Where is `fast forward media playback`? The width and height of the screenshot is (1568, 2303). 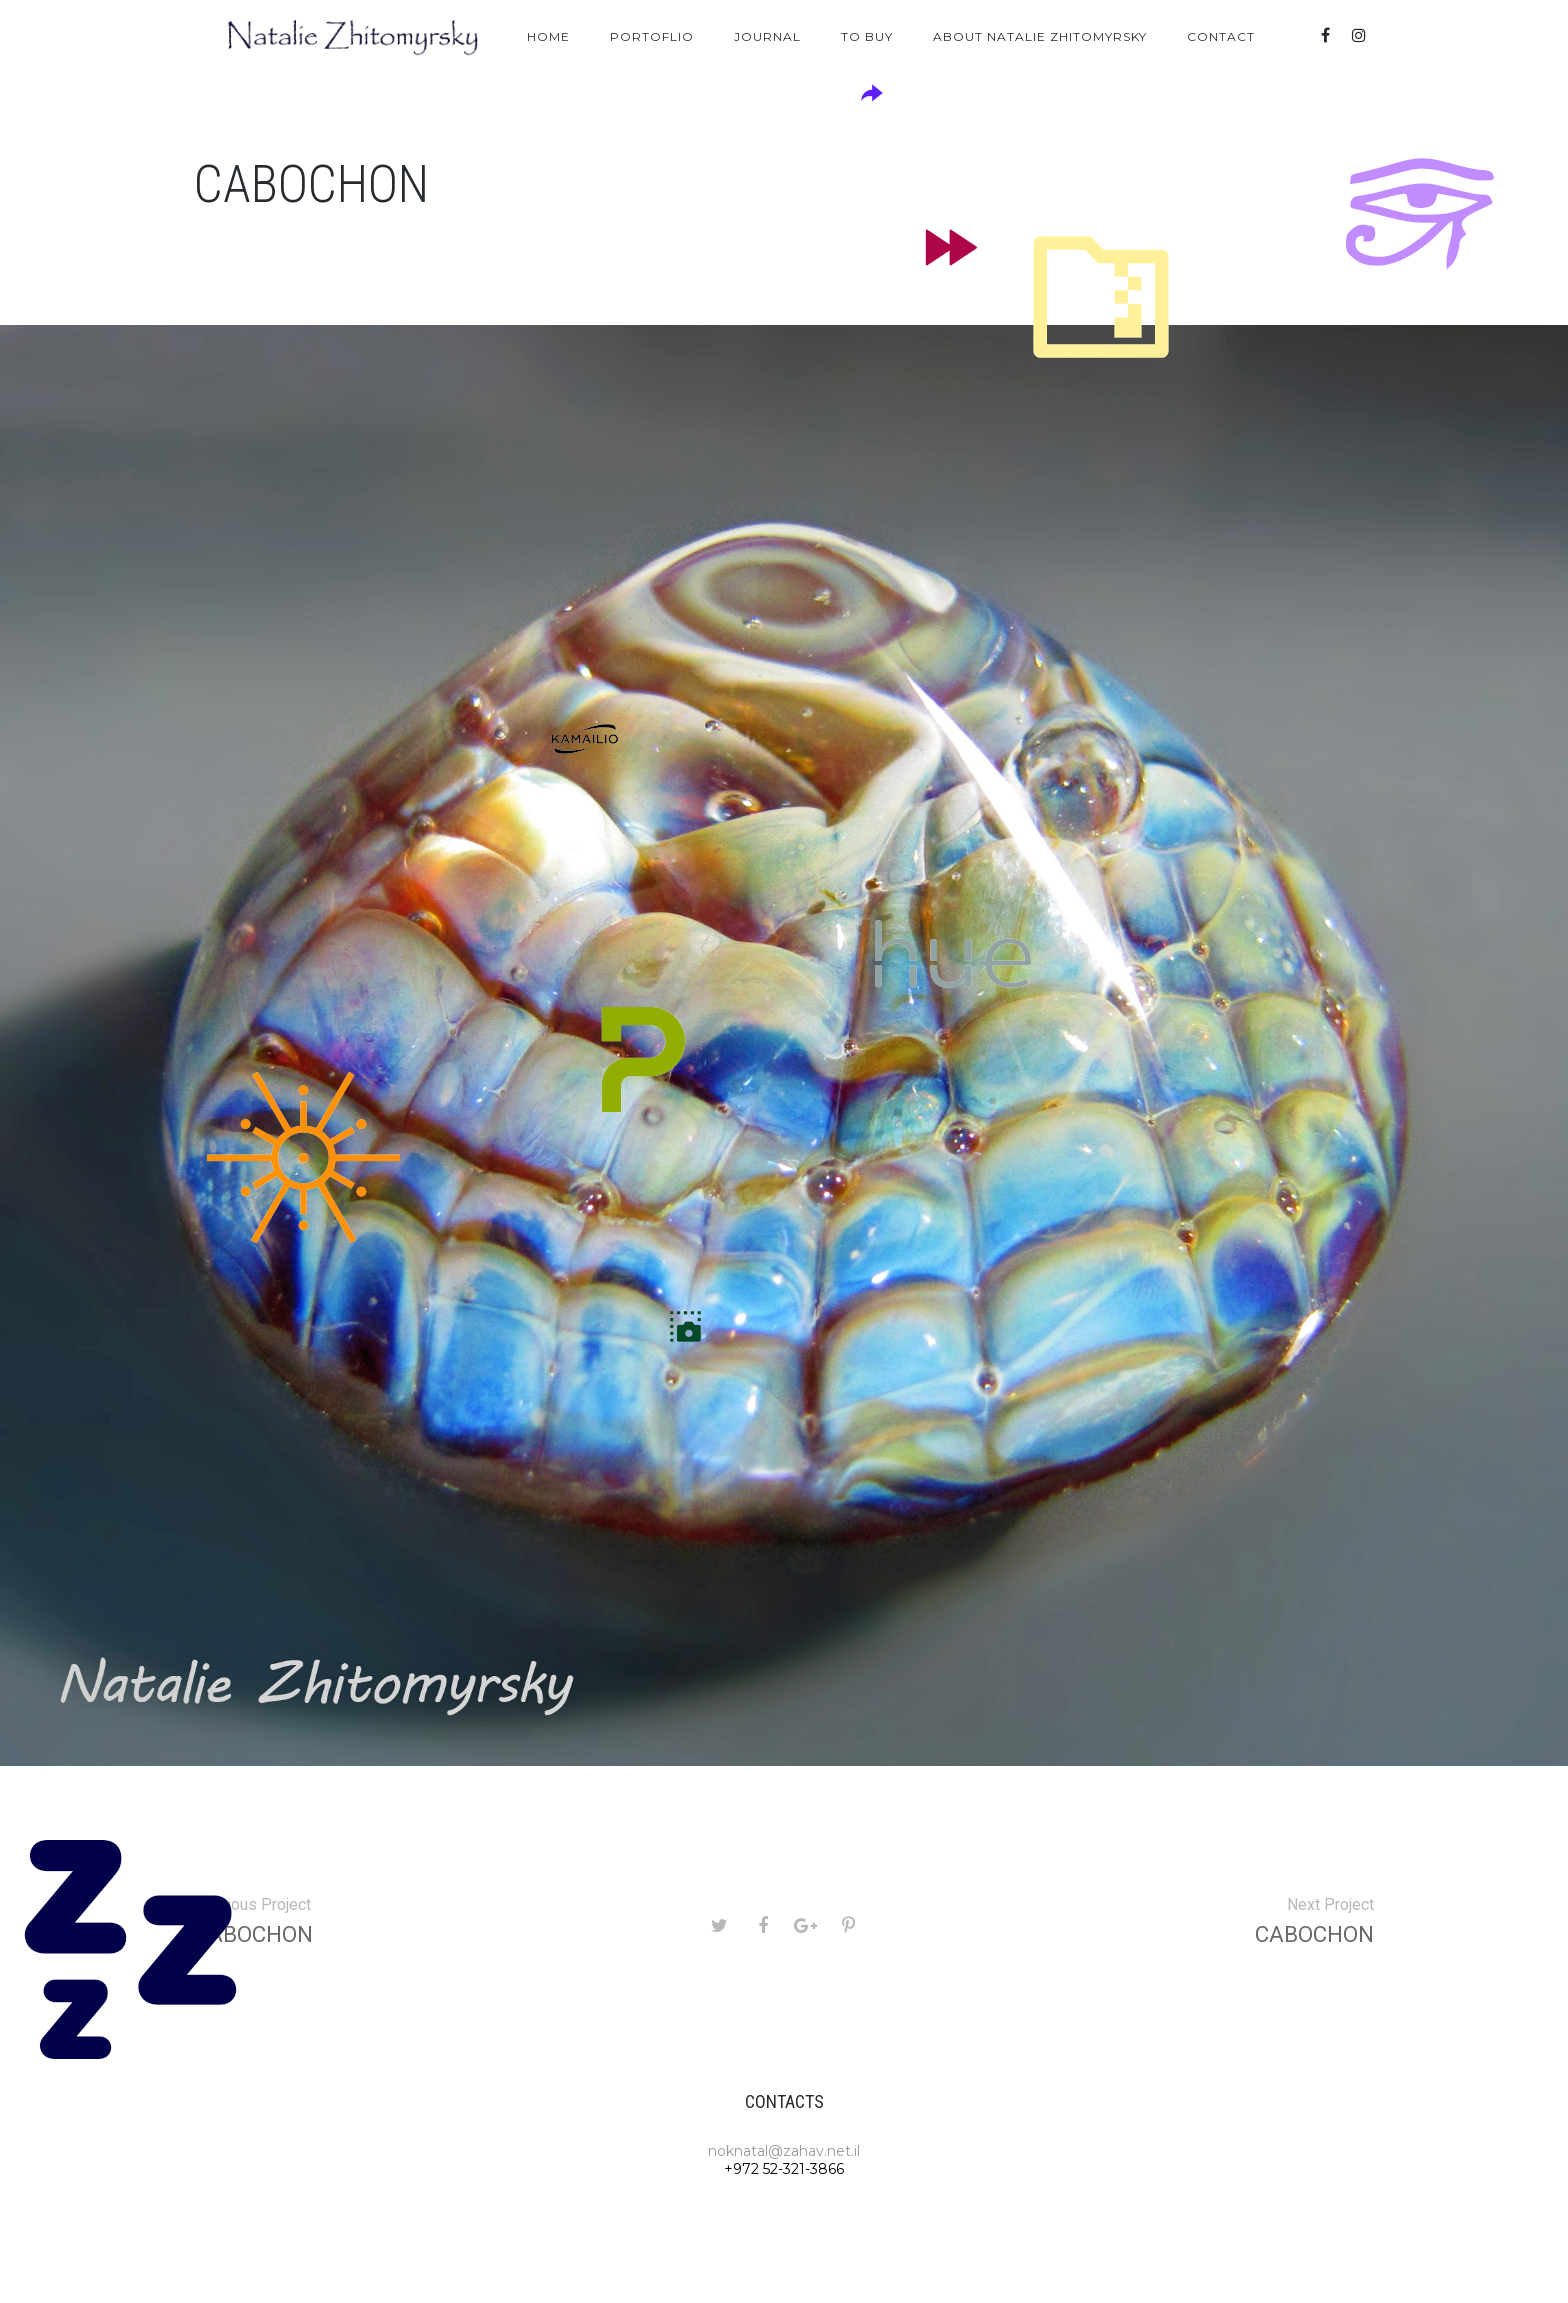 fast forward media playback is located at coordinates (949, 247).